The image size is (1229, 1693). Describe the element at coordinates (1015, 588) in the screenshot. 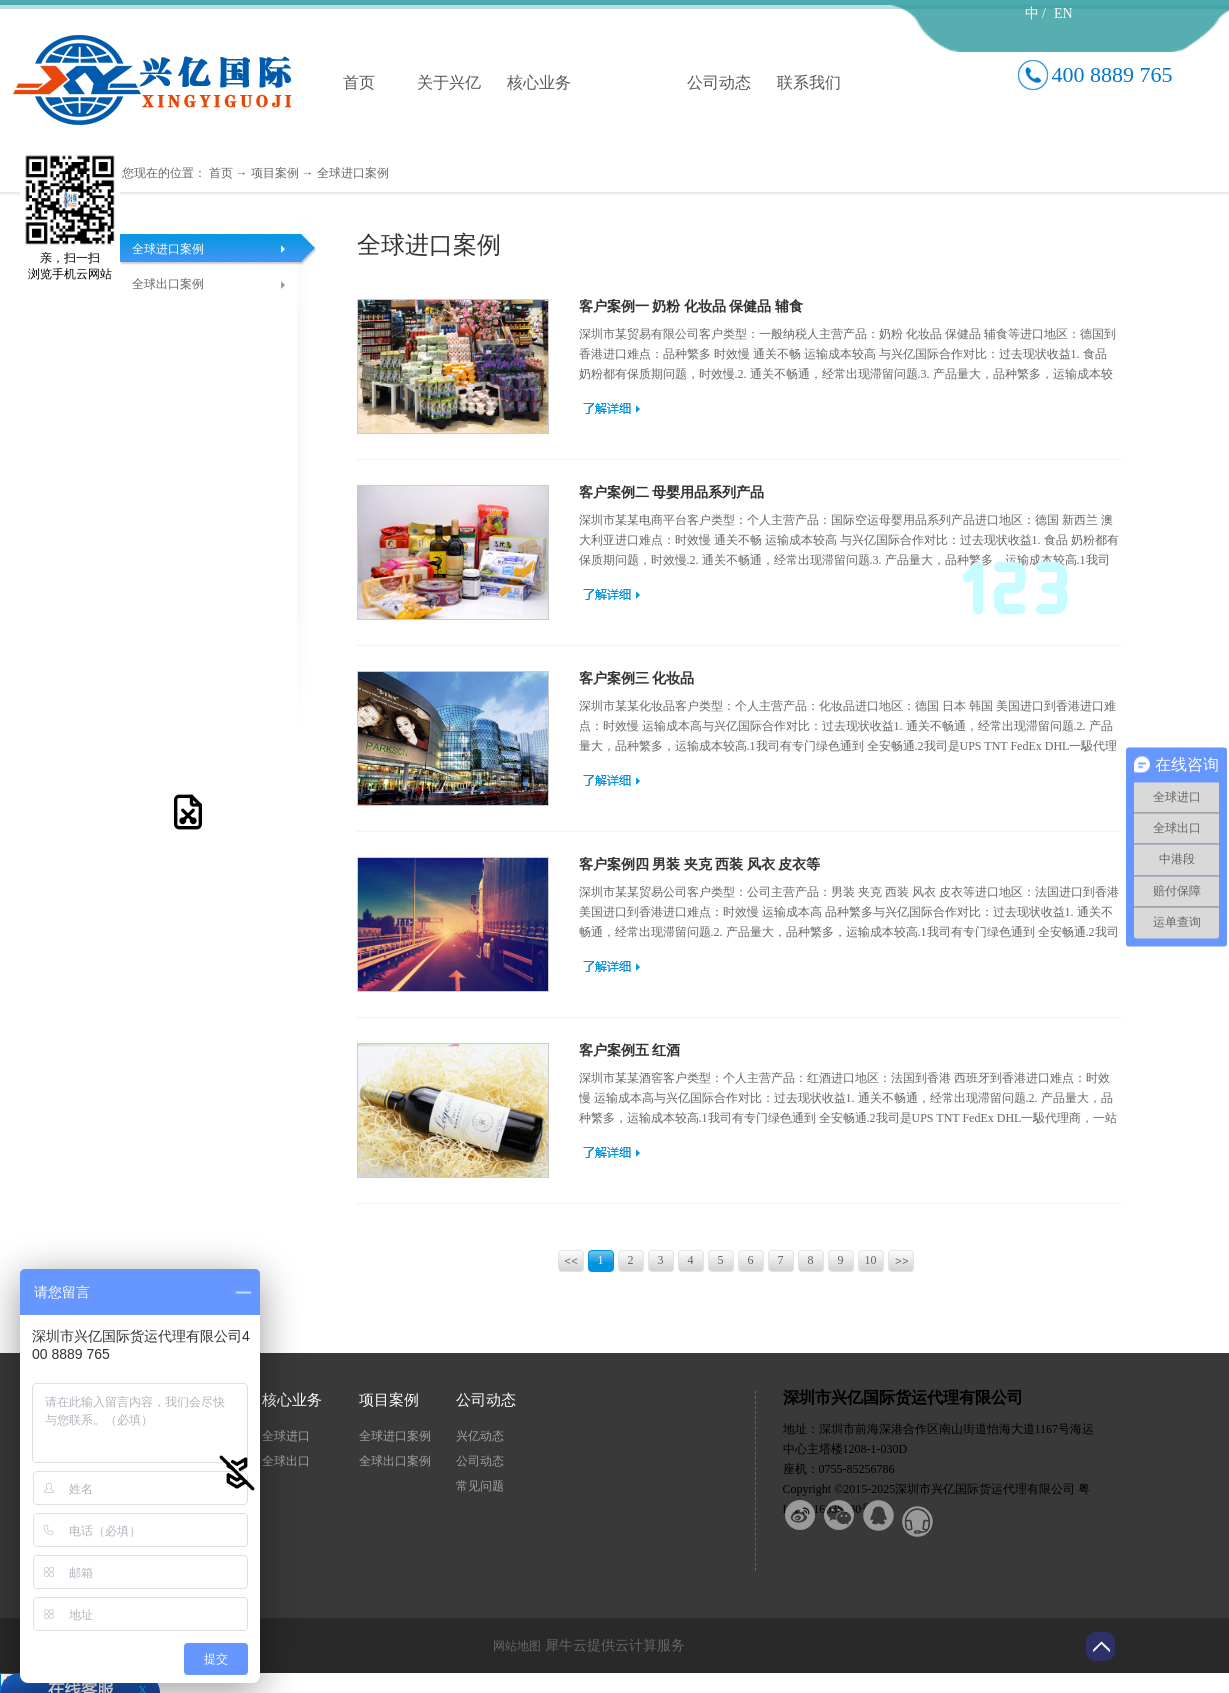

I see `switch to numeric input mode` at that location.